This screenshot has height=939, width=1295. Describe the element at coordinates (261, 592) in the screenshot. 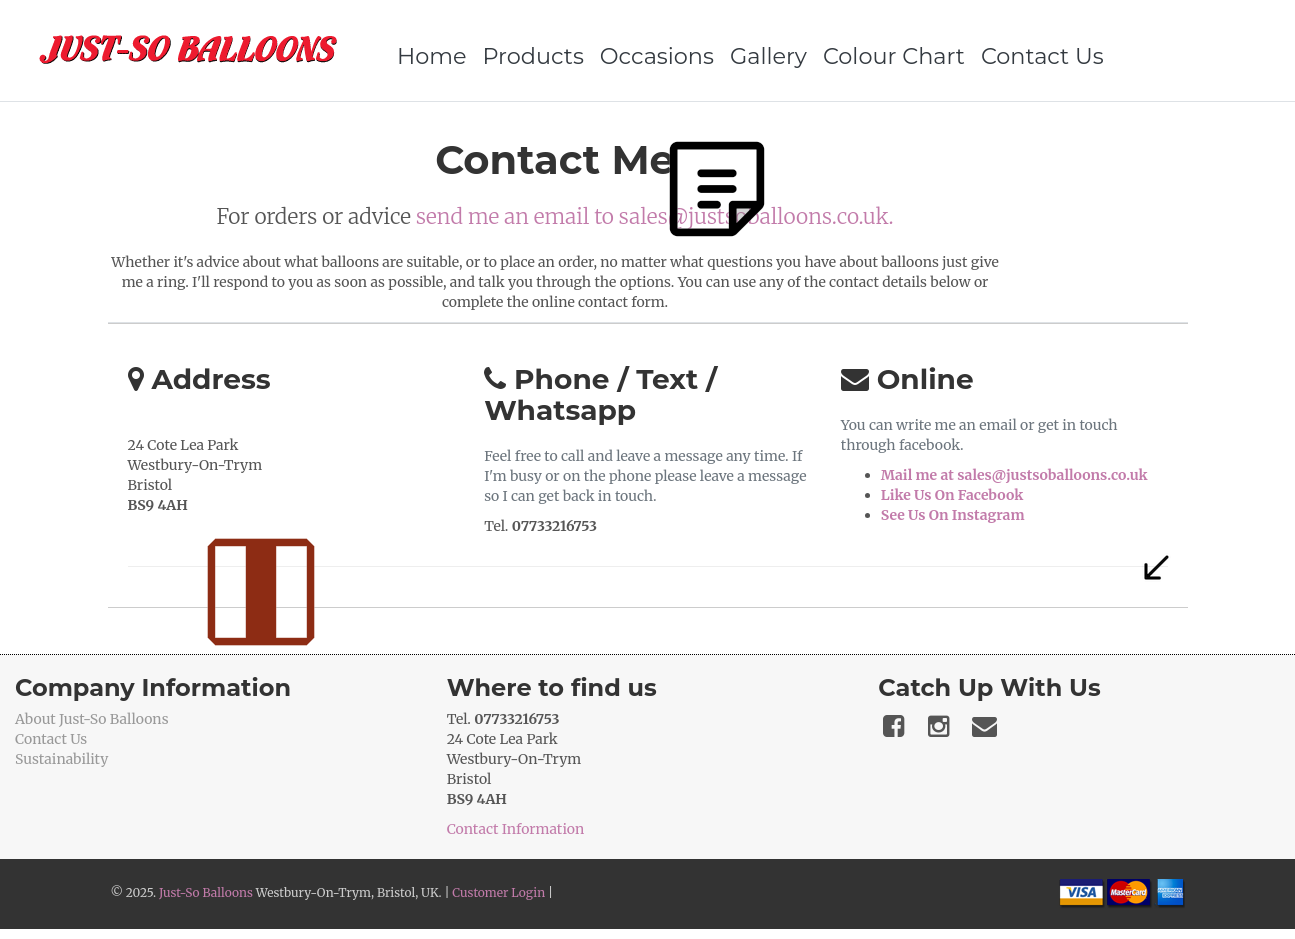

I see `switch to centered layout view` at that location.